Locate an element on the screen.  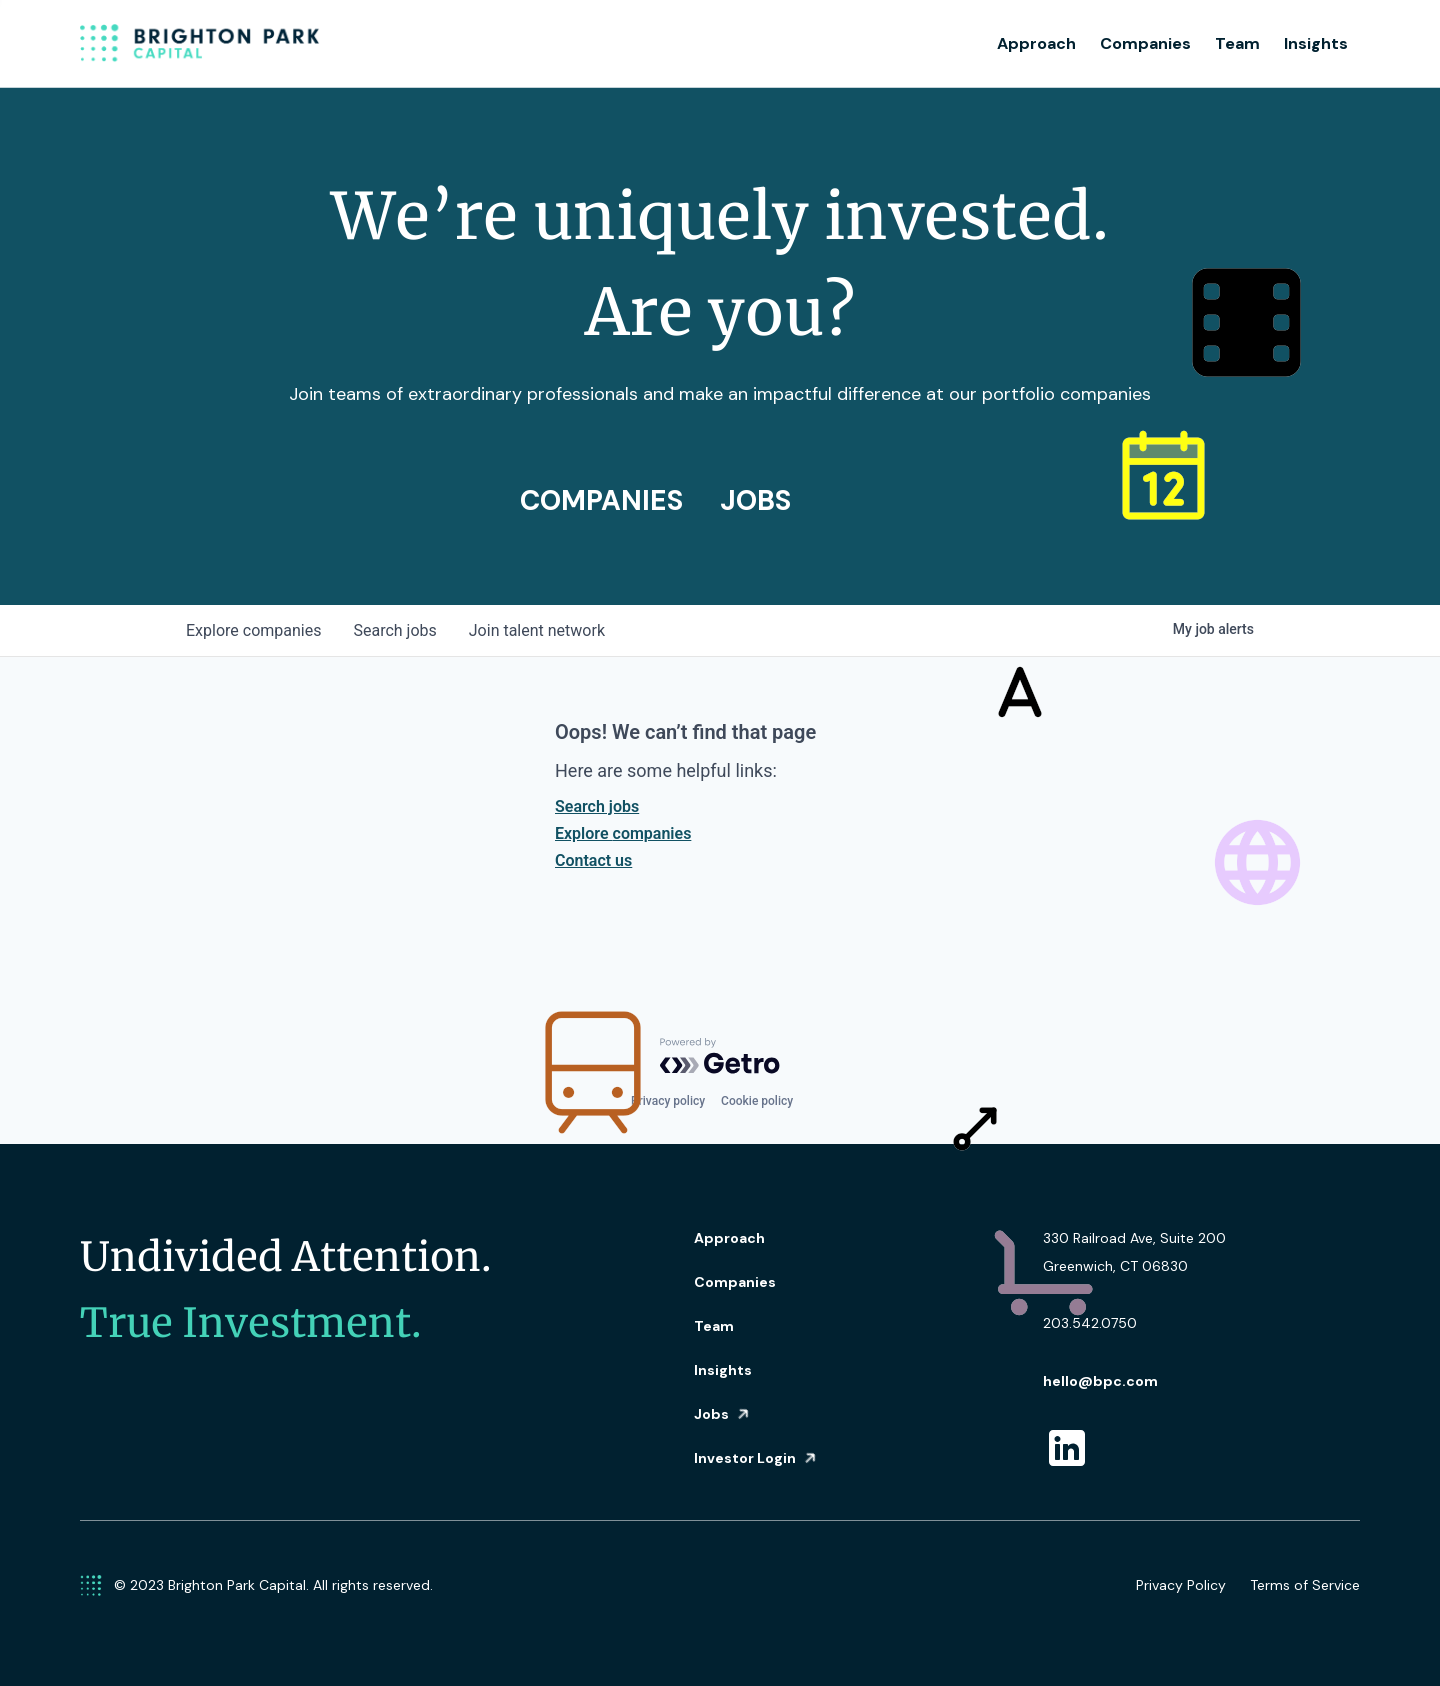
access train or rail transit options is located at coordinates (593, 1068).